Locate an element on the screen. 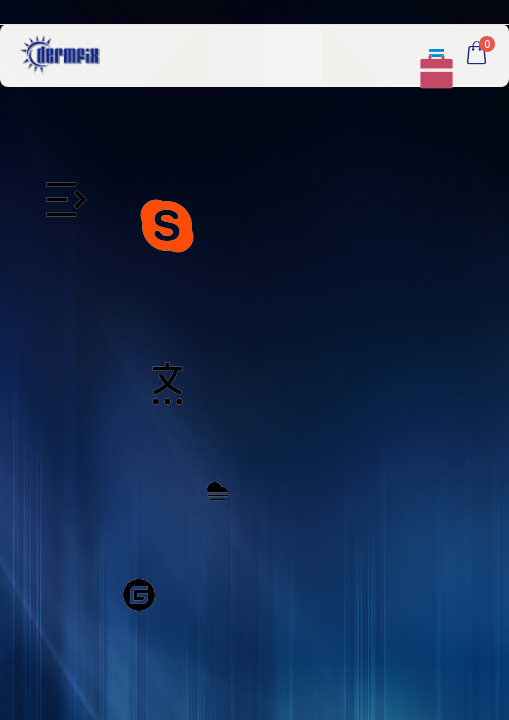 Image resolution: width=509 pixels, height=720 pixels. open calendar is located at coordinates (436, 73).